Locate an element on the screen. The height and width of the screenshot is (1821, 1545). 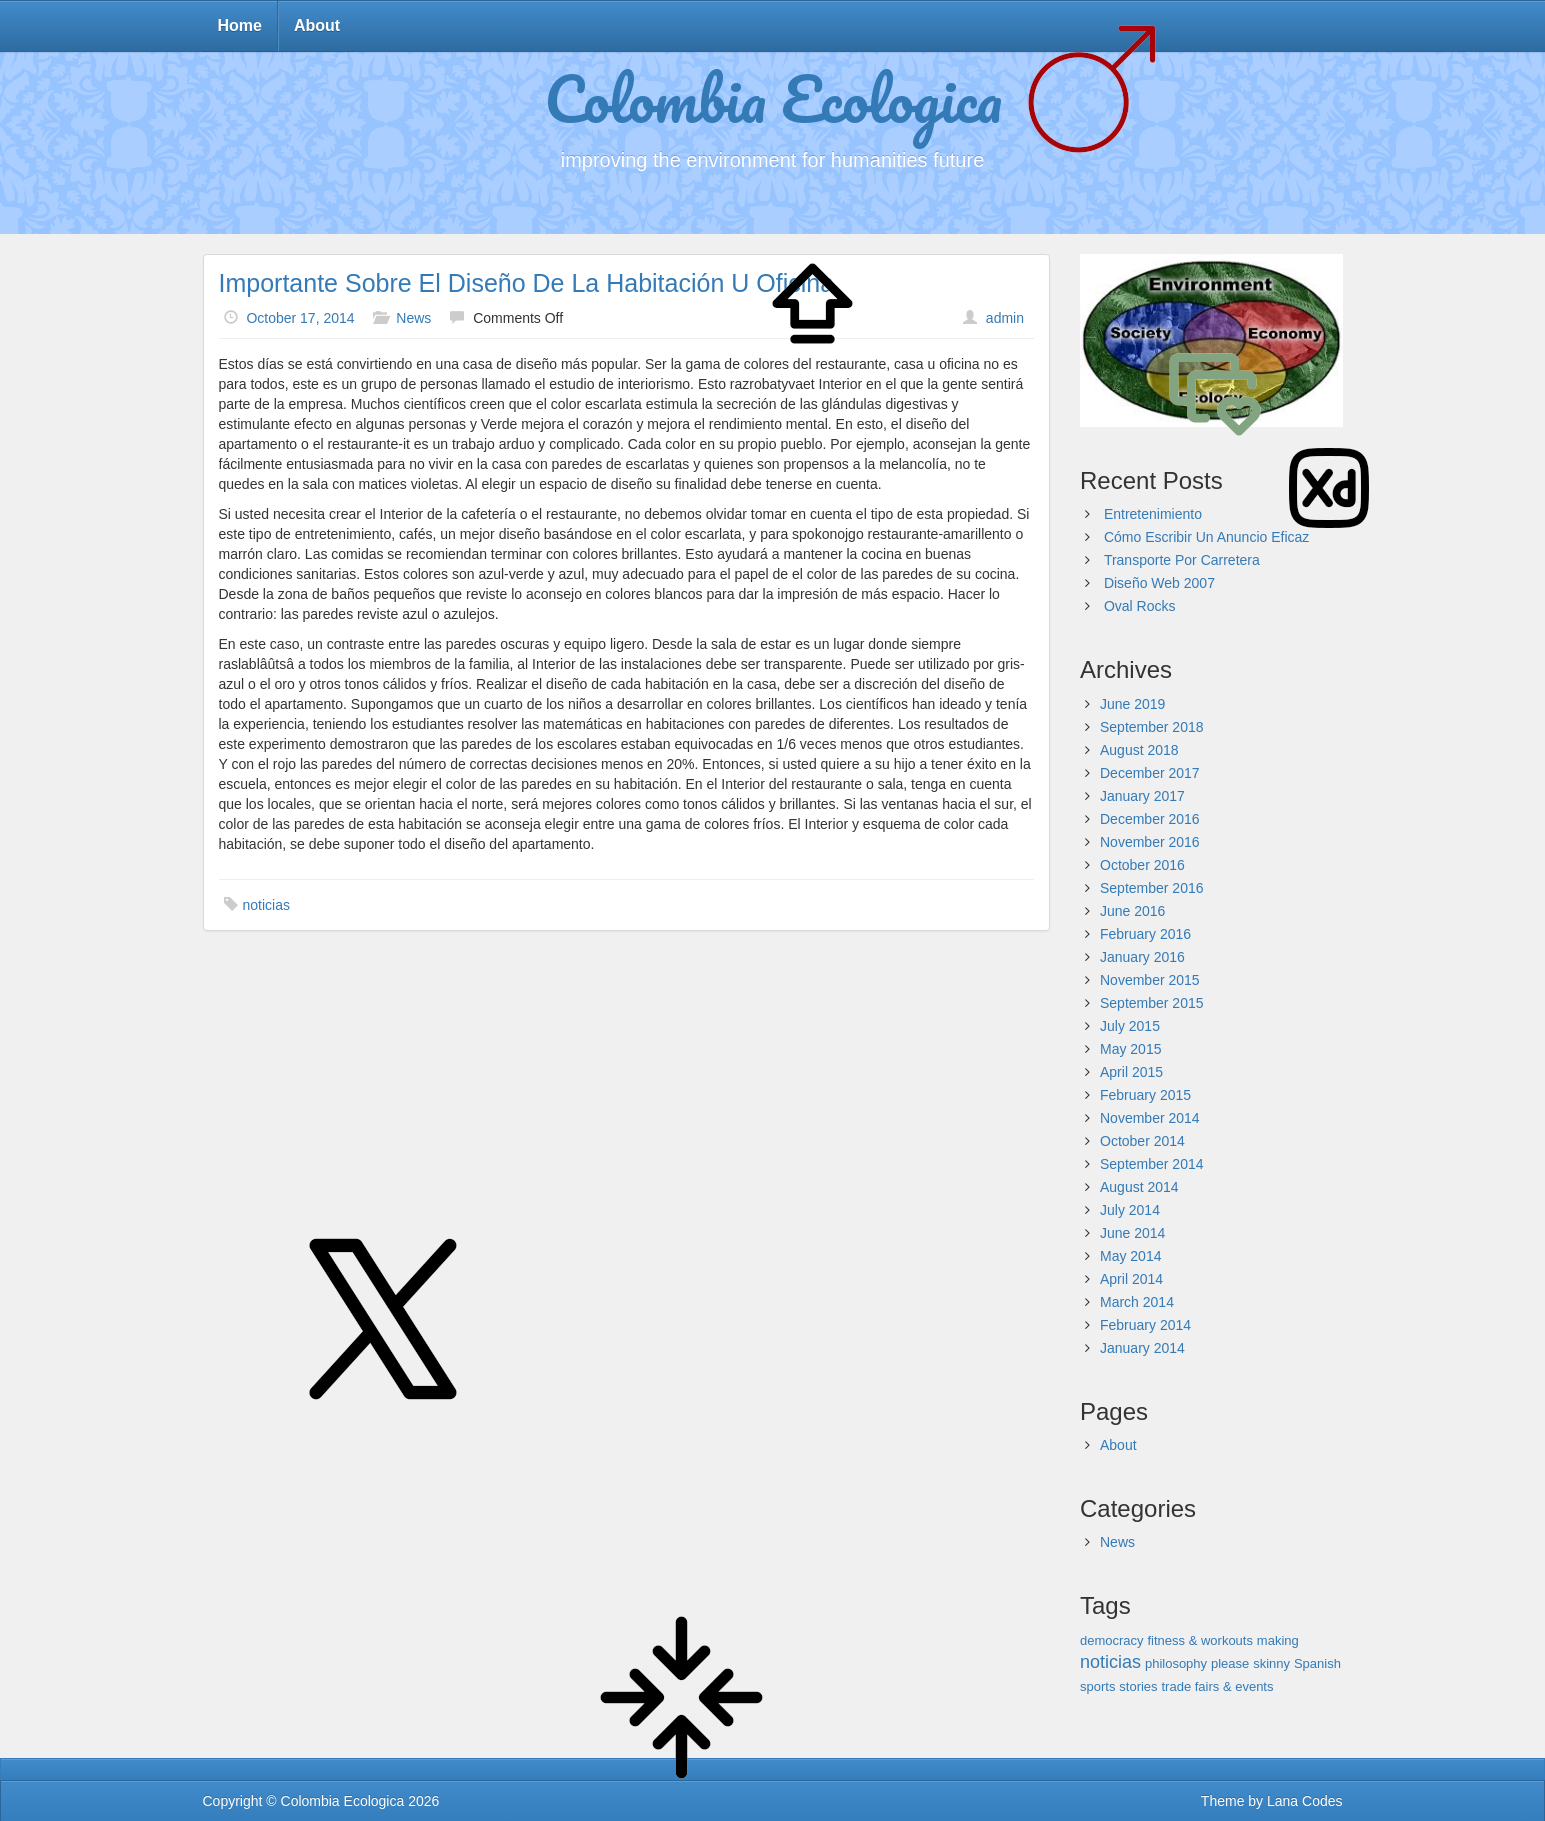
share to X (formerly Twitter) is located at coordinates (383, 1319).